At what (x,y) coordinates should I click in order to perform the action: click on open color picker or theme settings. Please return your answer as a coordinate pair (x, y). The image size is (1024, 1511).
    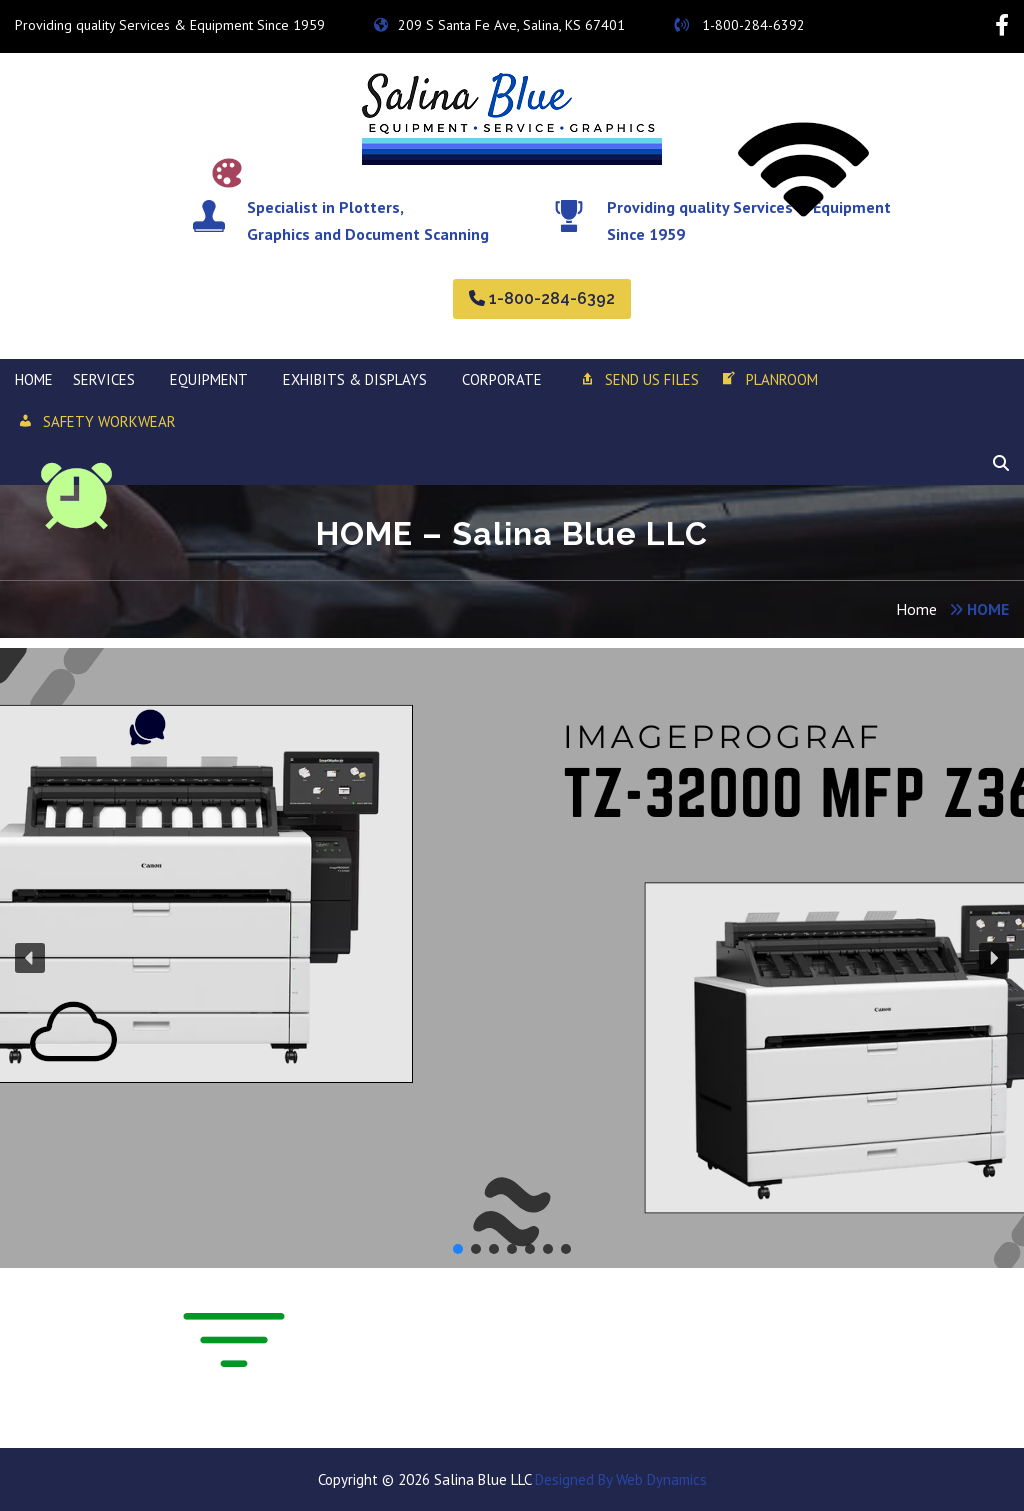
    Looking at the image, I should click on (227, 173).